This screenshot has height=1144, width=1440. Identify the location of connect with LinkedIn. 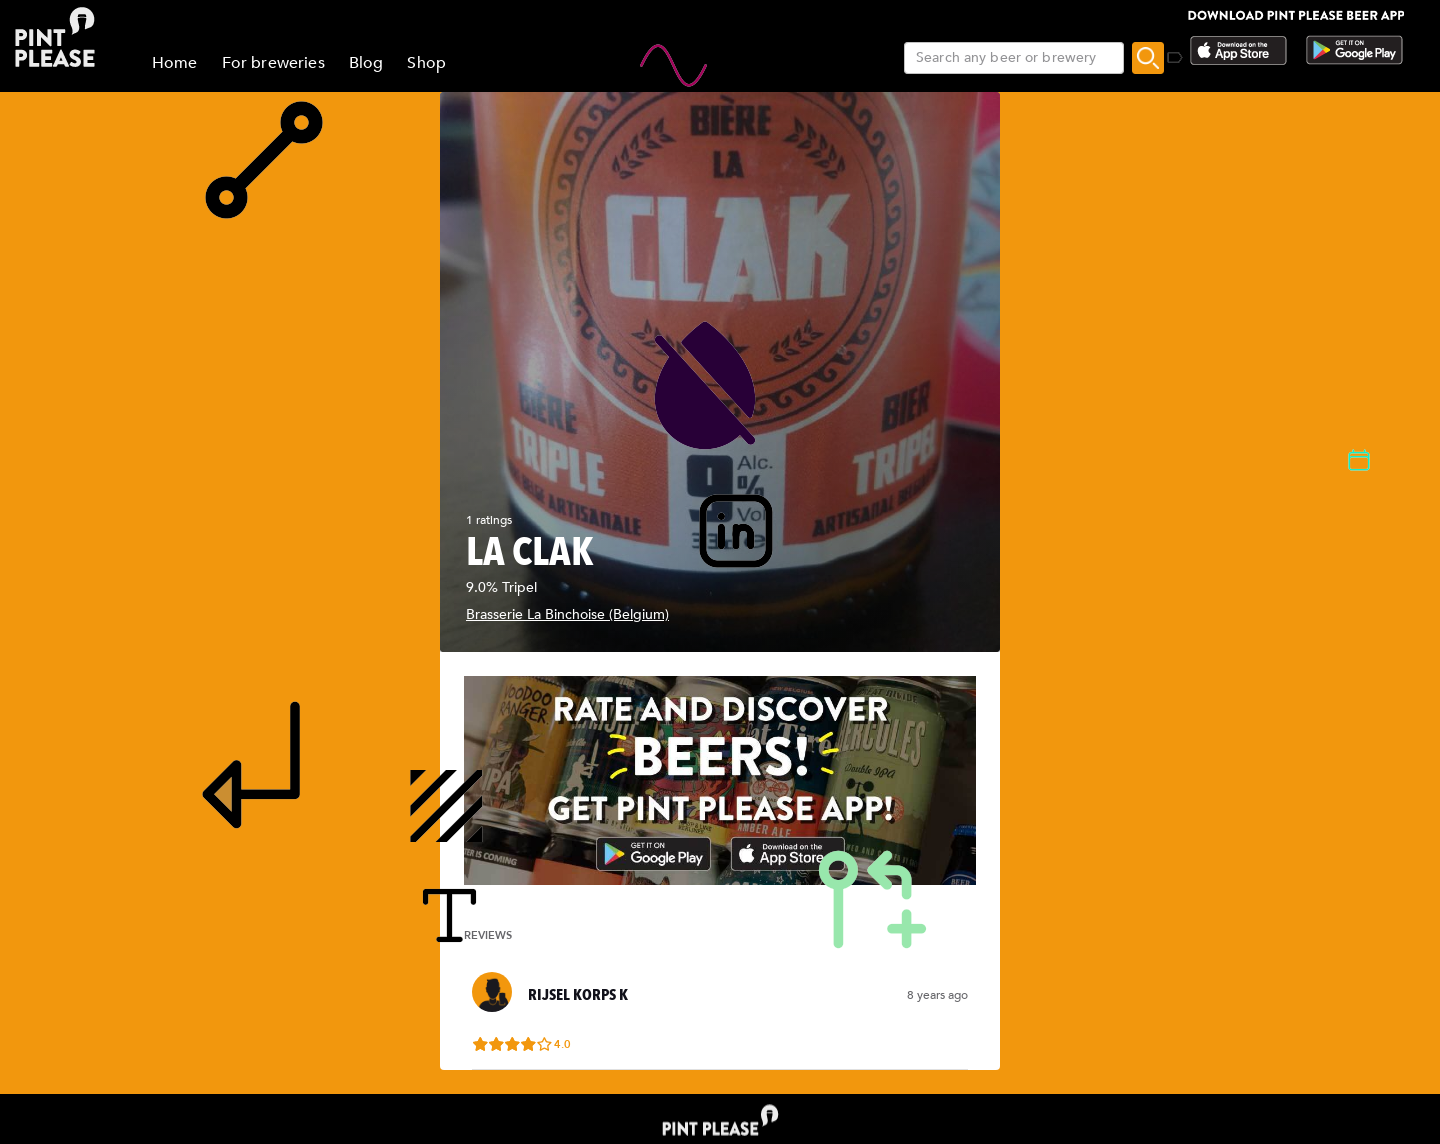
(736, 531).